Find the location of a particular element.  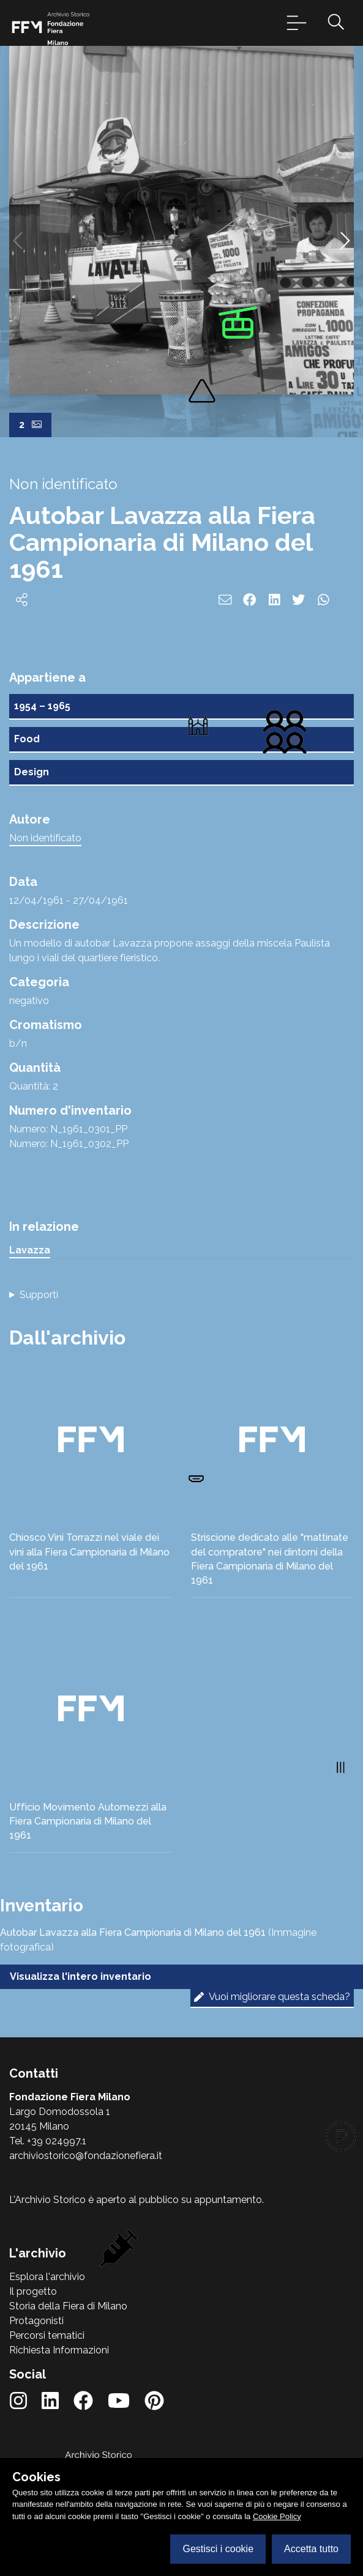

indicates a count or tally of three items is located at coordinates (342, 1767).